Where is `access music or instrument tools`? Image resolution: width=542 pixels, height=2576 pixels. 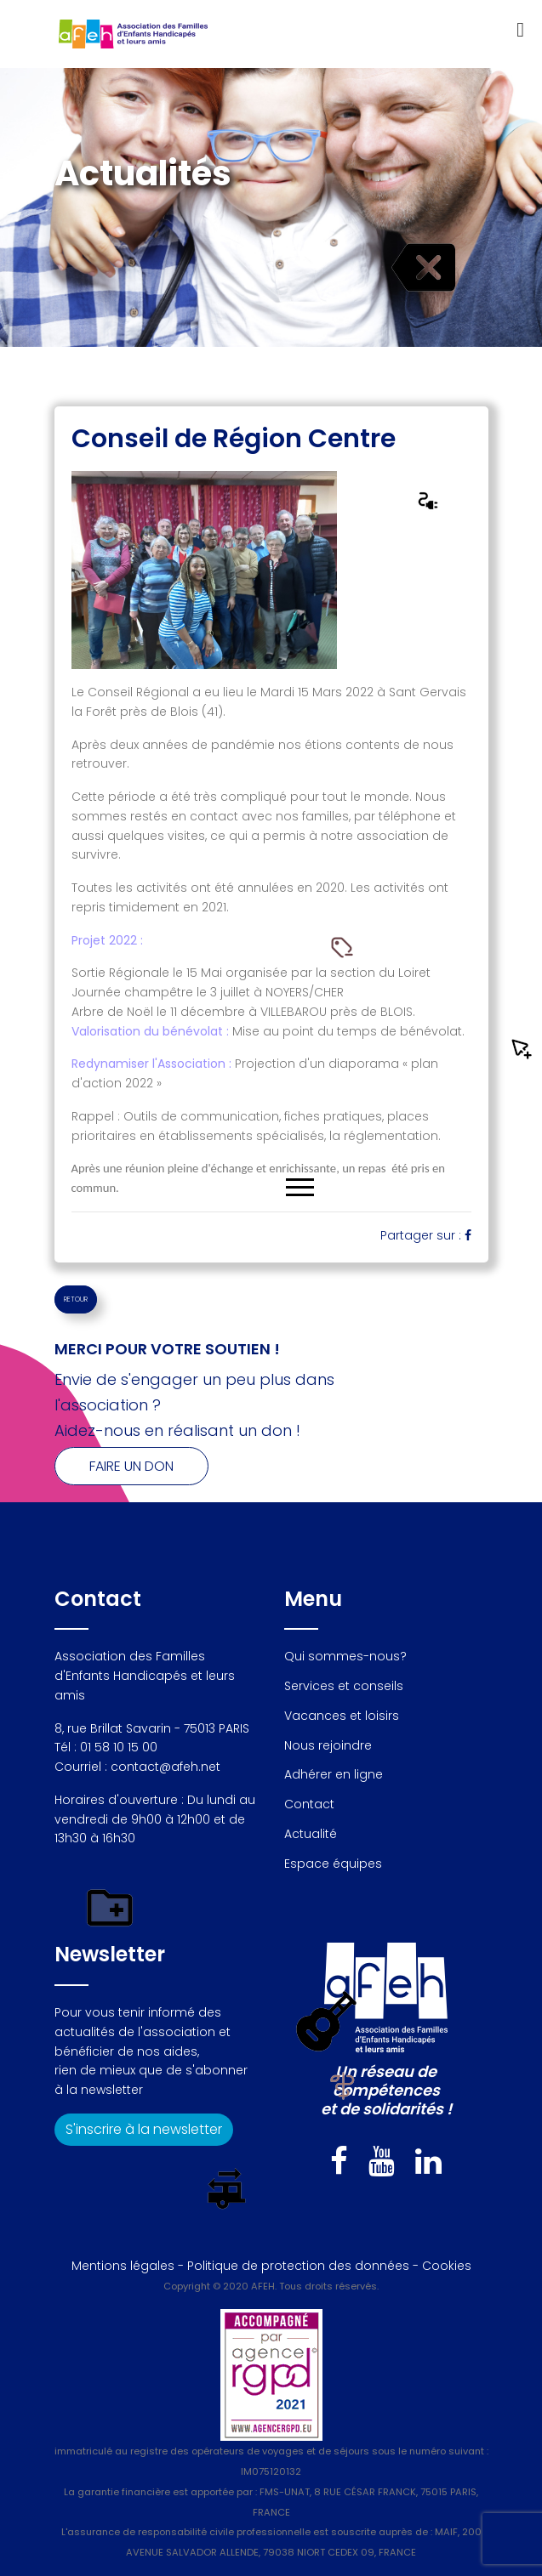
access music or instrument tools is located at coordinates (326, 2022).